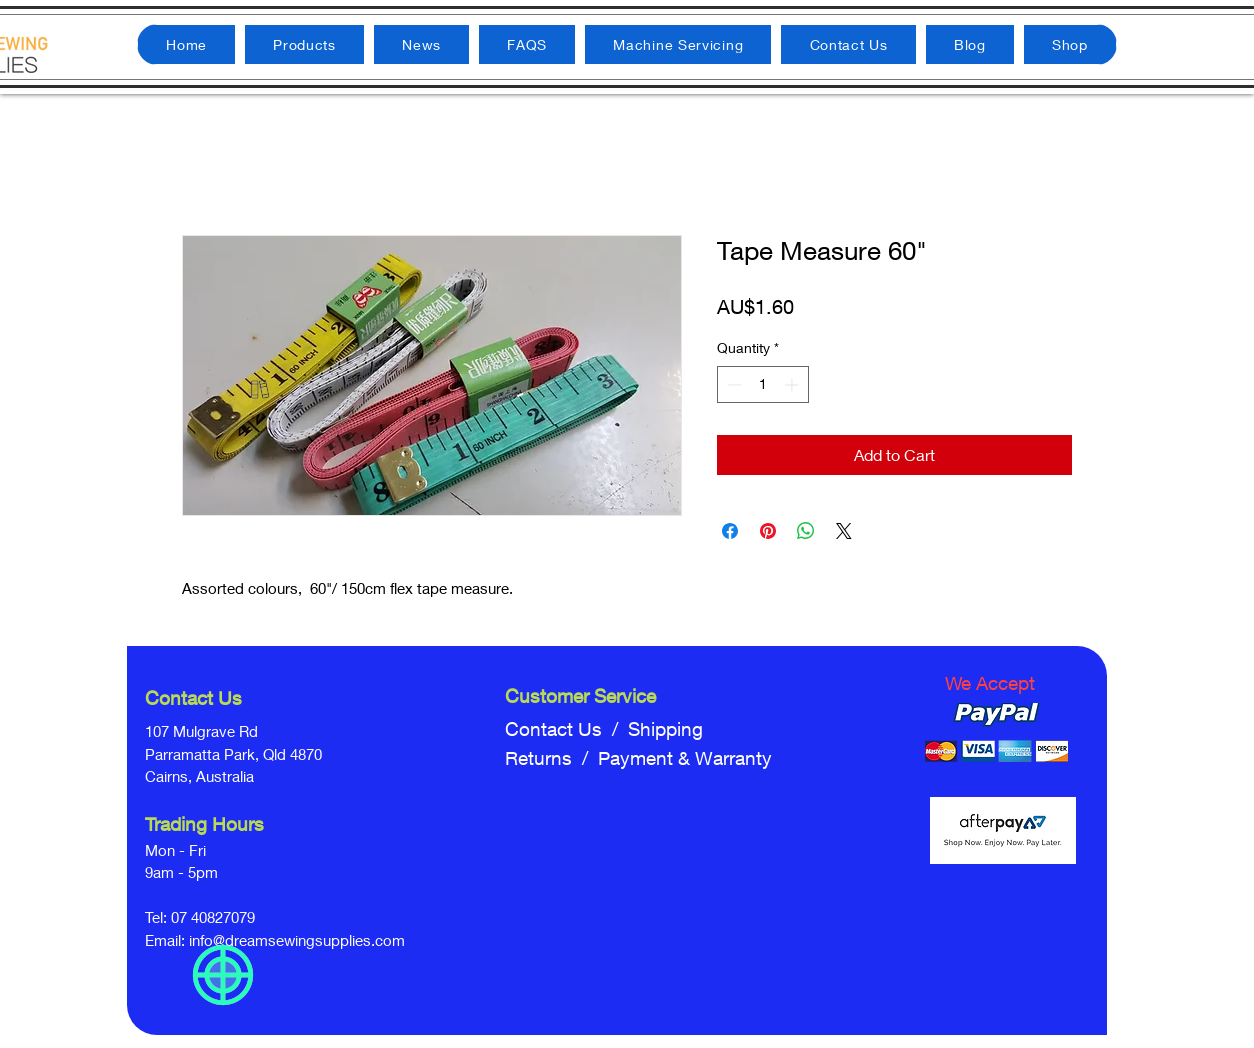  What do you see at coordinates (259, 389) in the screenshot?
I see `access your library or book collection` at bounding box center [259, 389].